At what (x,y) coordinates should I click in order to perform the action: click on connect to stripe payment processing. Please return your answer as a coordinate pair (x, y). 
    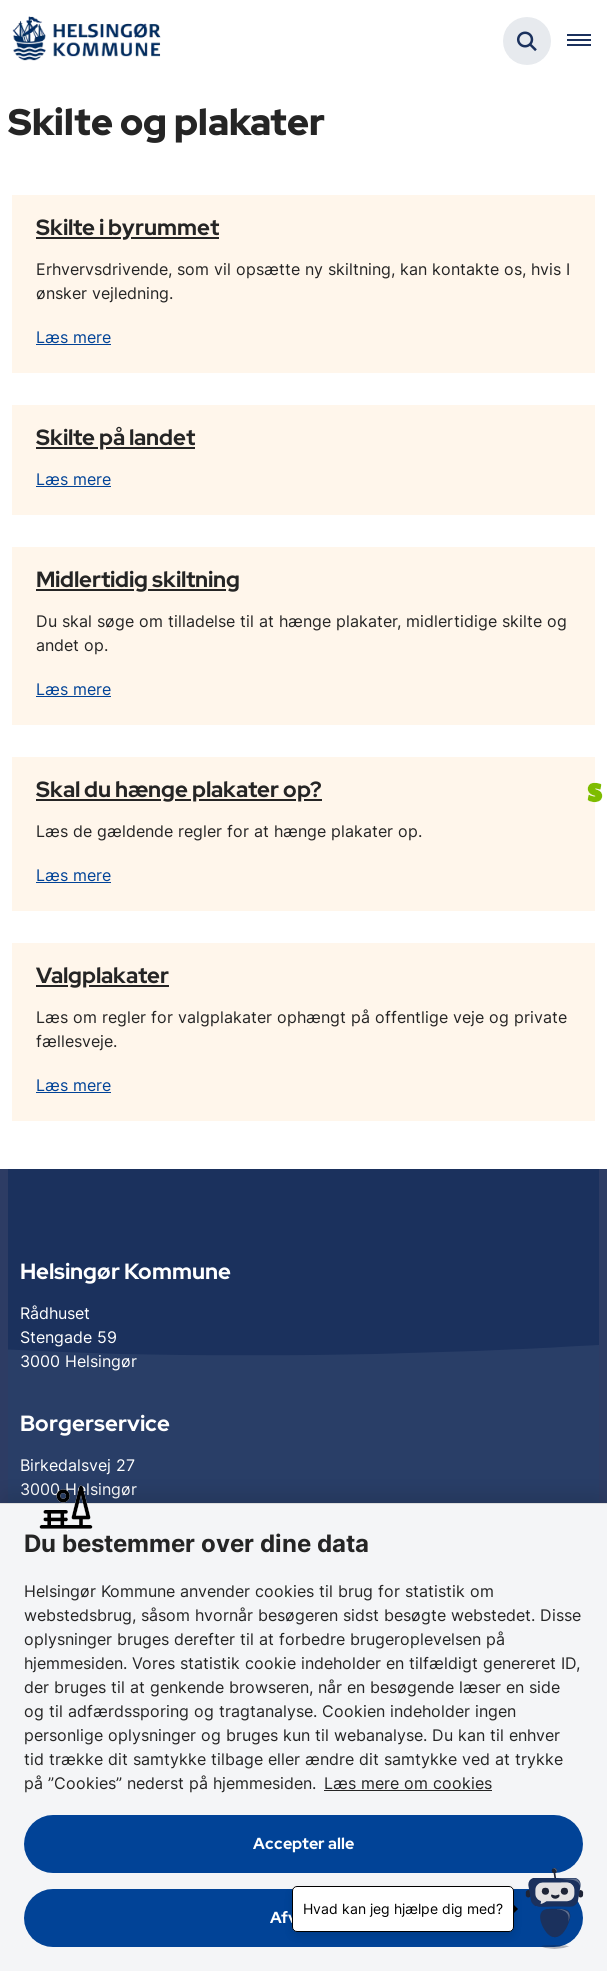
    Looking at the image, I should click on (594, 792).